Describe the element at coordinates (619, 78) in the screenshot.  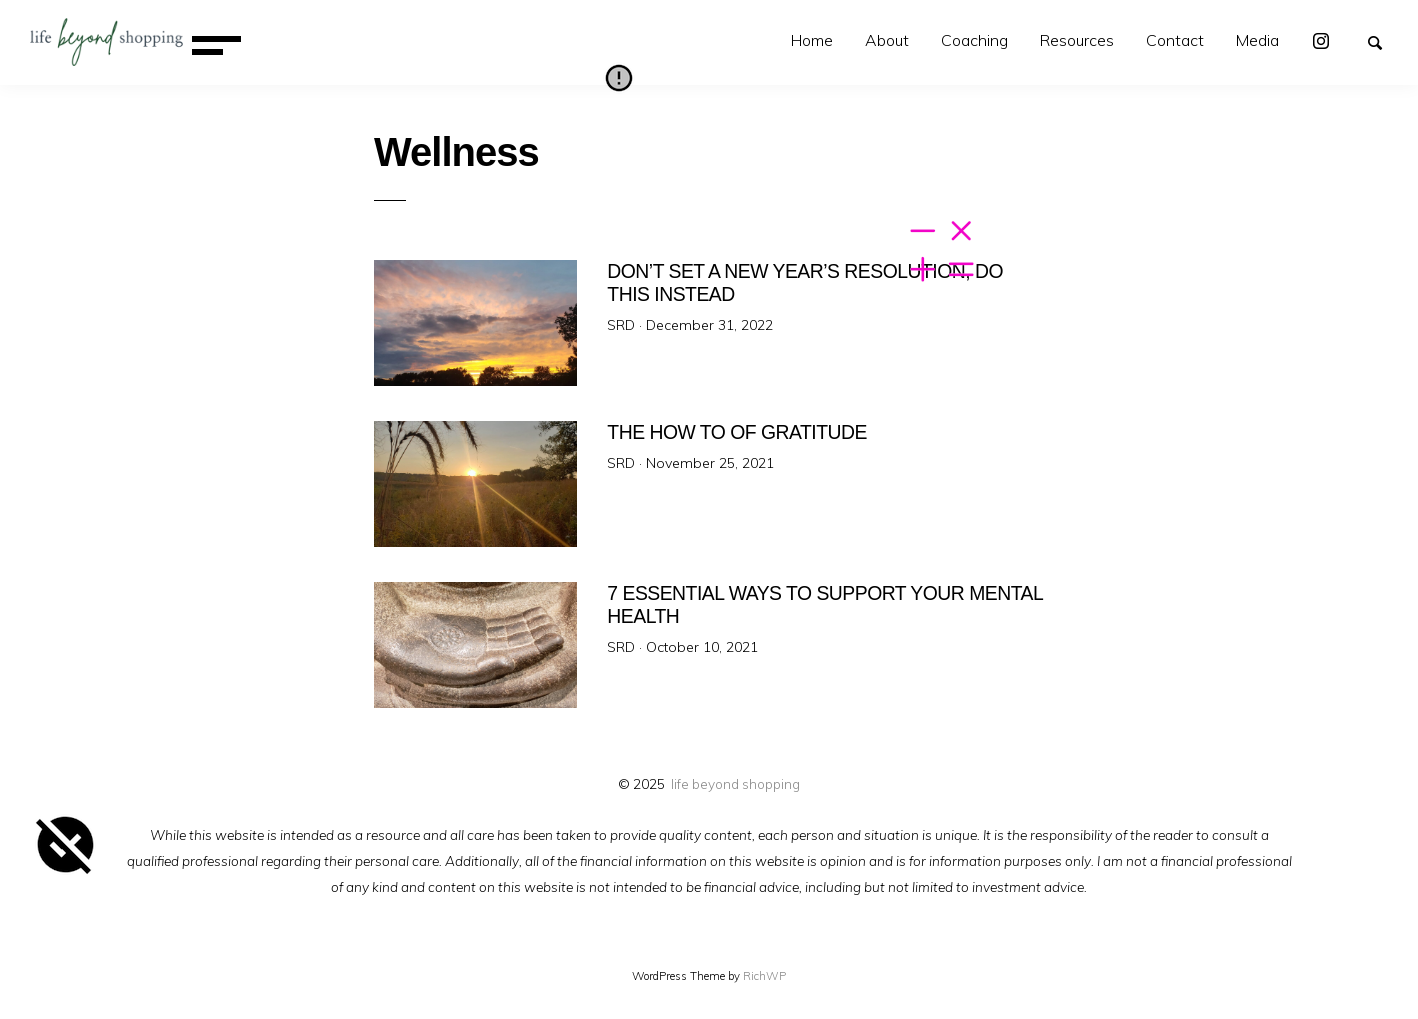
I see `indicates an error or problem has occurred` at that location.